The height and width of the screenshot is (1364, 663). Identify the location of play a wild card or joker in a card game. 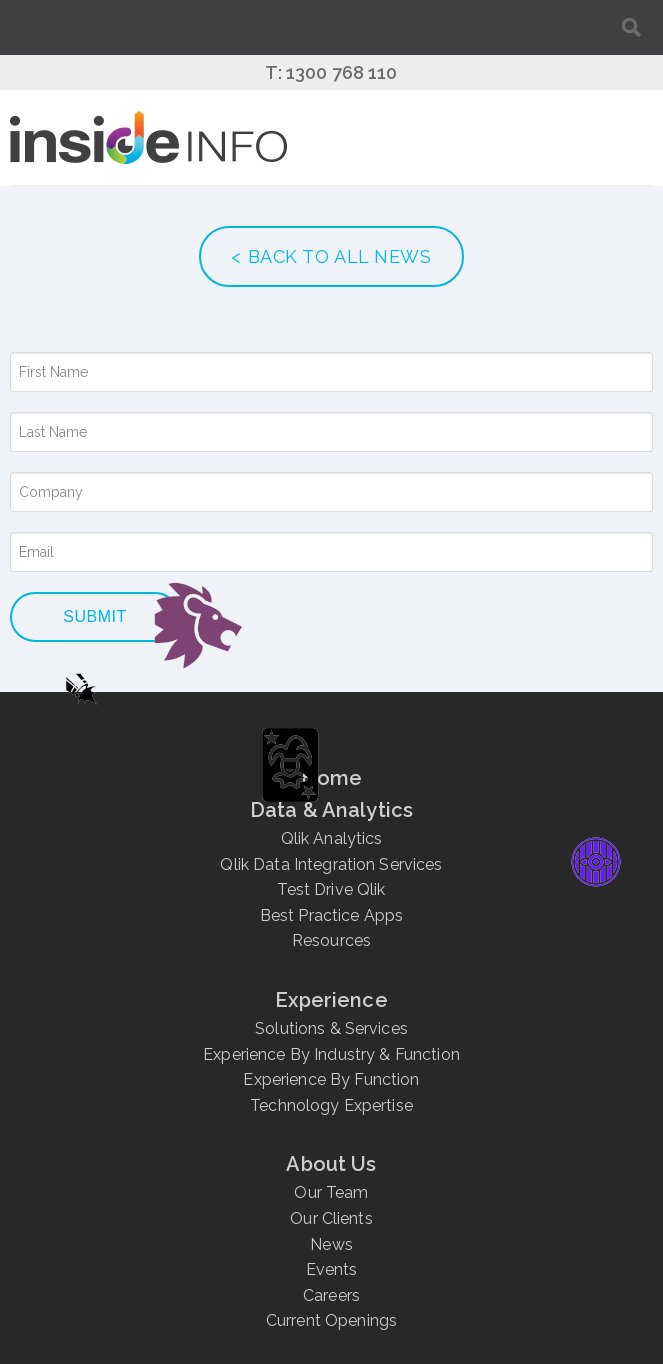
(290, 765).